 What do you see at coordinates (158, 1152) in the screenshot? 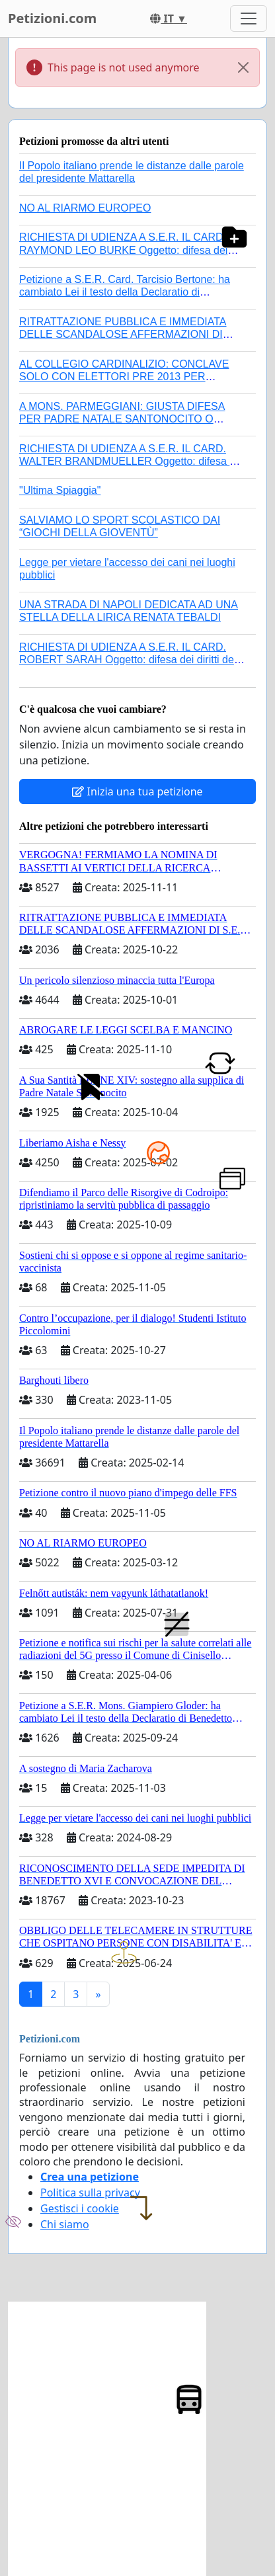
I see `switch to international or global settings` at bounding box center [158, 1152].